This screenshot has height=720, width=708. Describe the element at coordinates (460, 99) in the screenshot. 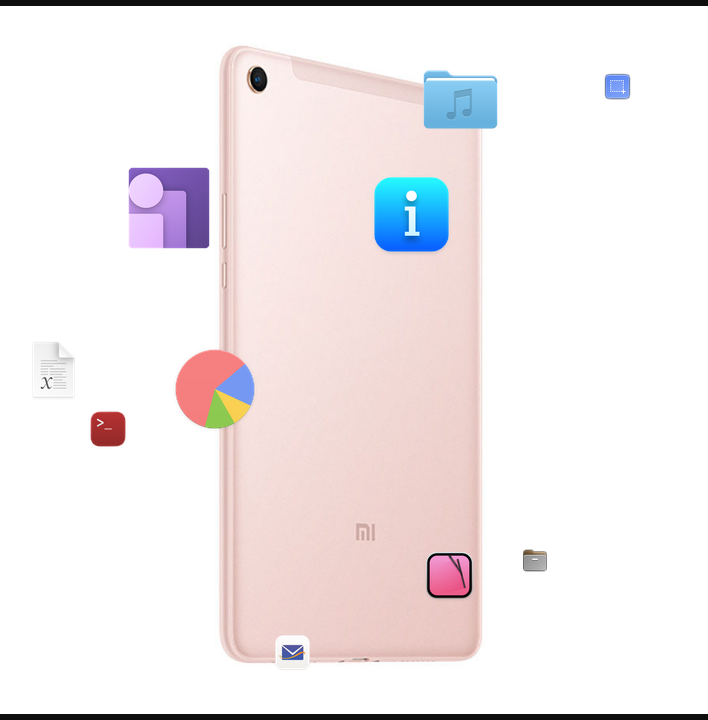

I see `open your music folder` at that location.